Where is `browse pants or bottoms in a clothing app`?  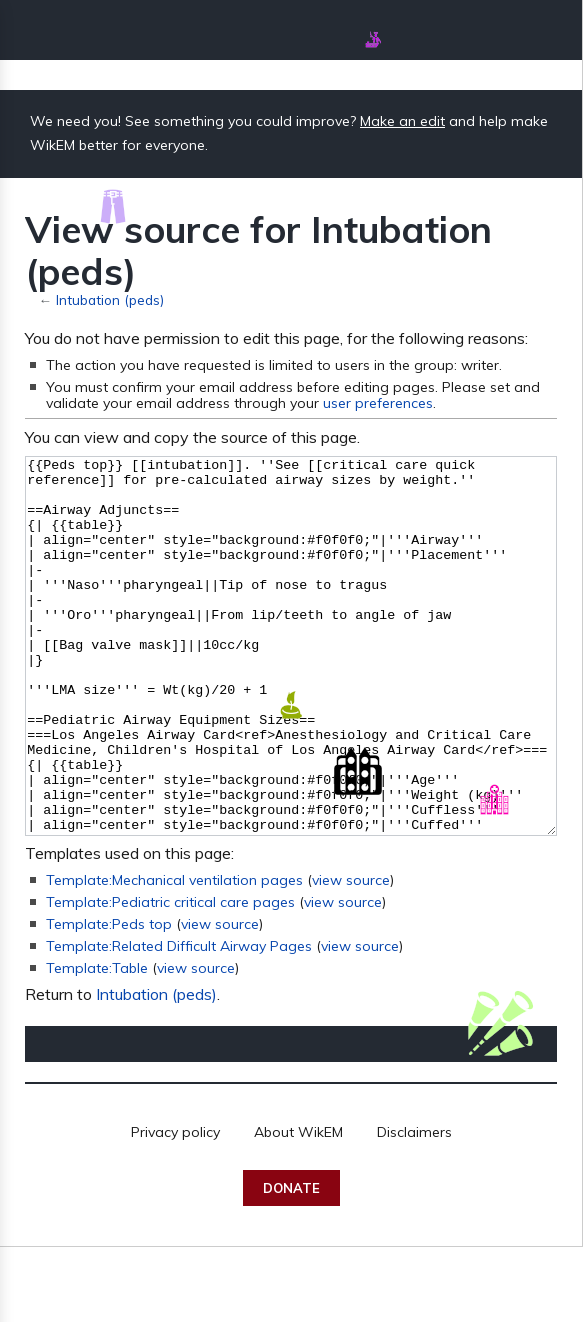
browse pants or bottoms in a clothing app is located at coordinates (112, 206).